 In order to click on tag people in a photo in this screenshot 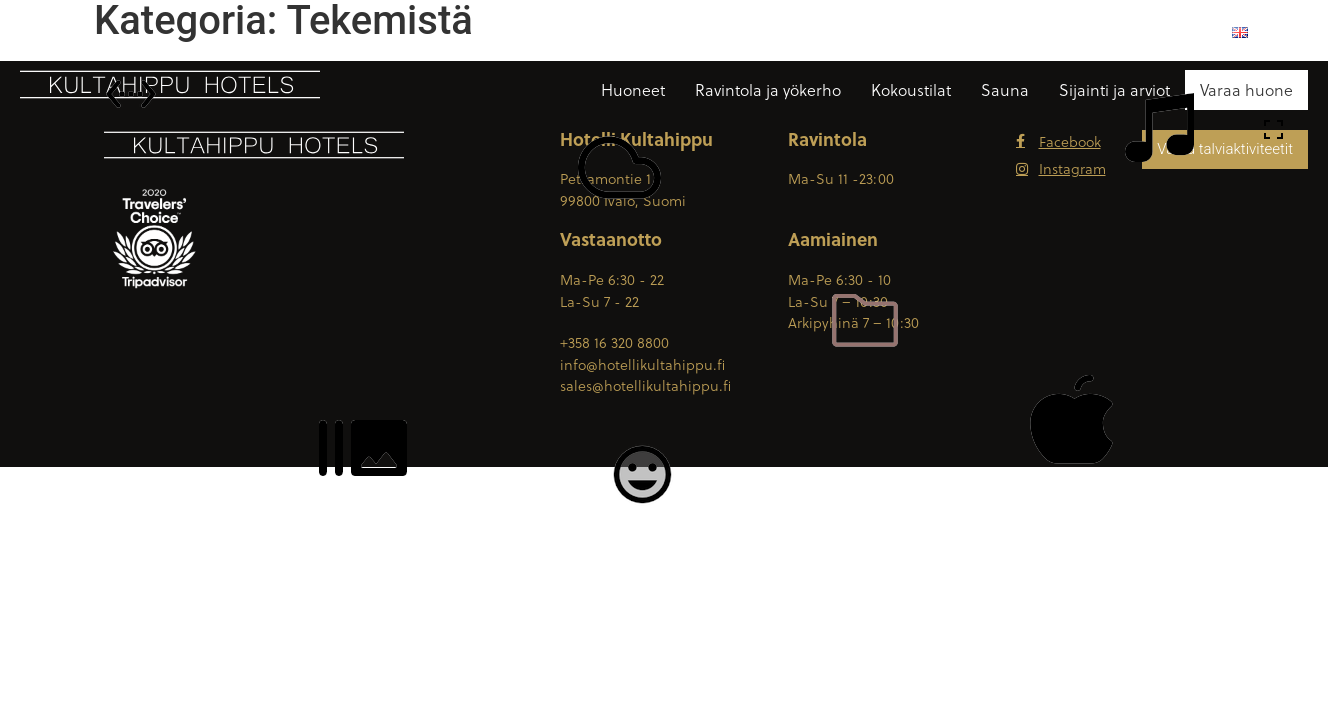, I will do `click(642, 474)`.